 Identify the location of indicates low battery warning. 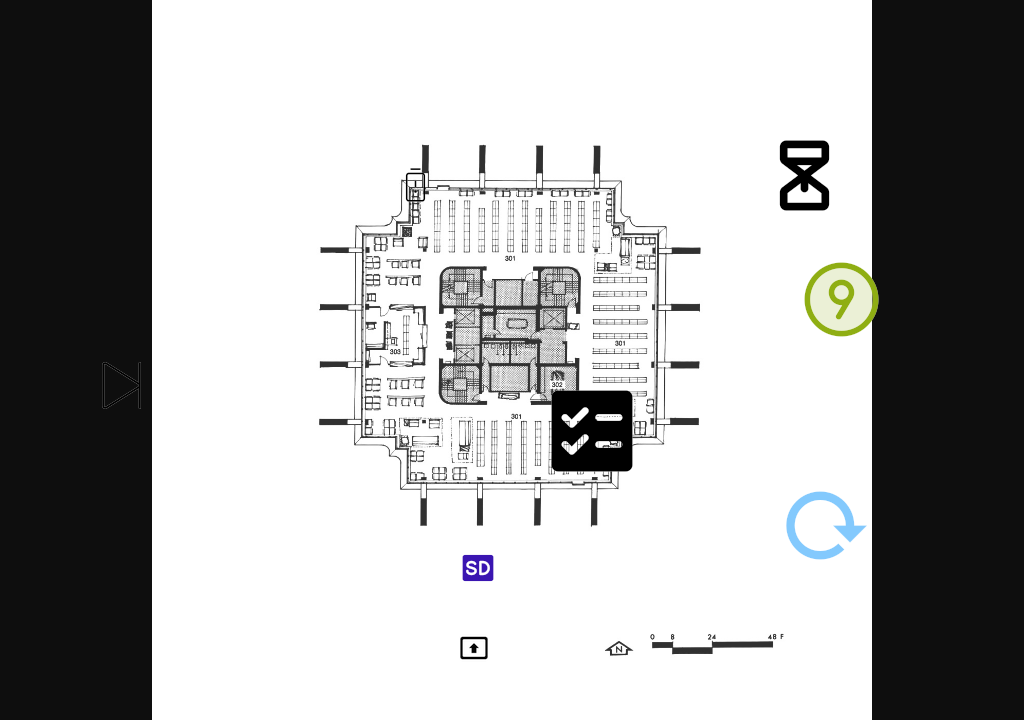
(415, 185).